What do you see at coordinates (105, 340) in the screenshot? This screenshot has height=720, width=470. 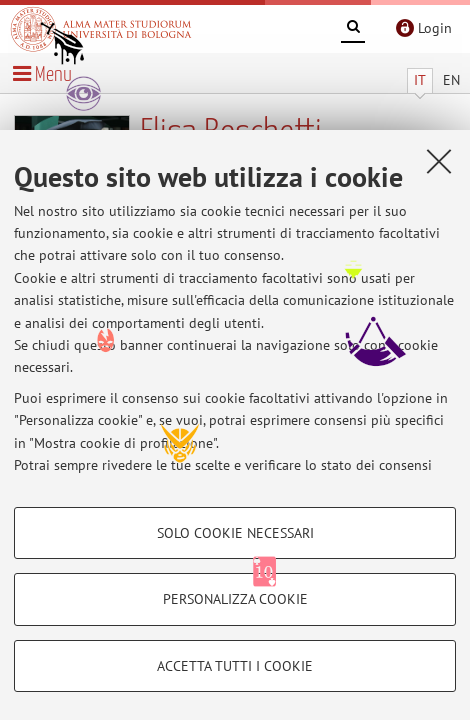 I see `select a superhero or villain character` at bounding box center [105, 340].